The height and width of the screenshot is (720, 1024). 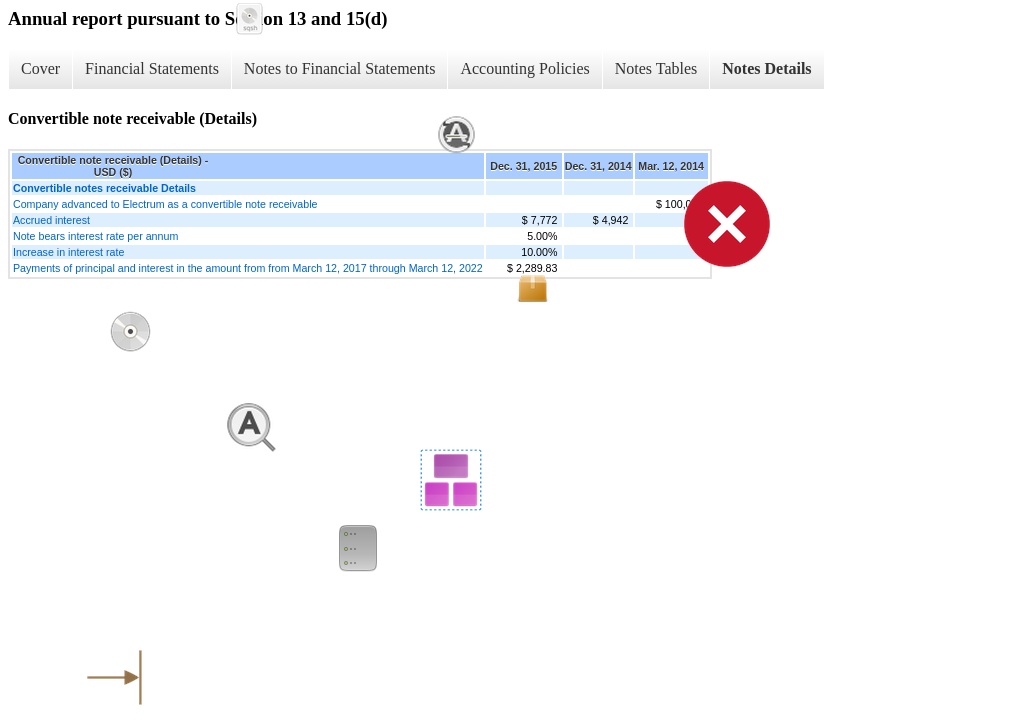 I want to click on search within emails or messages, so click(x=251, y=427).